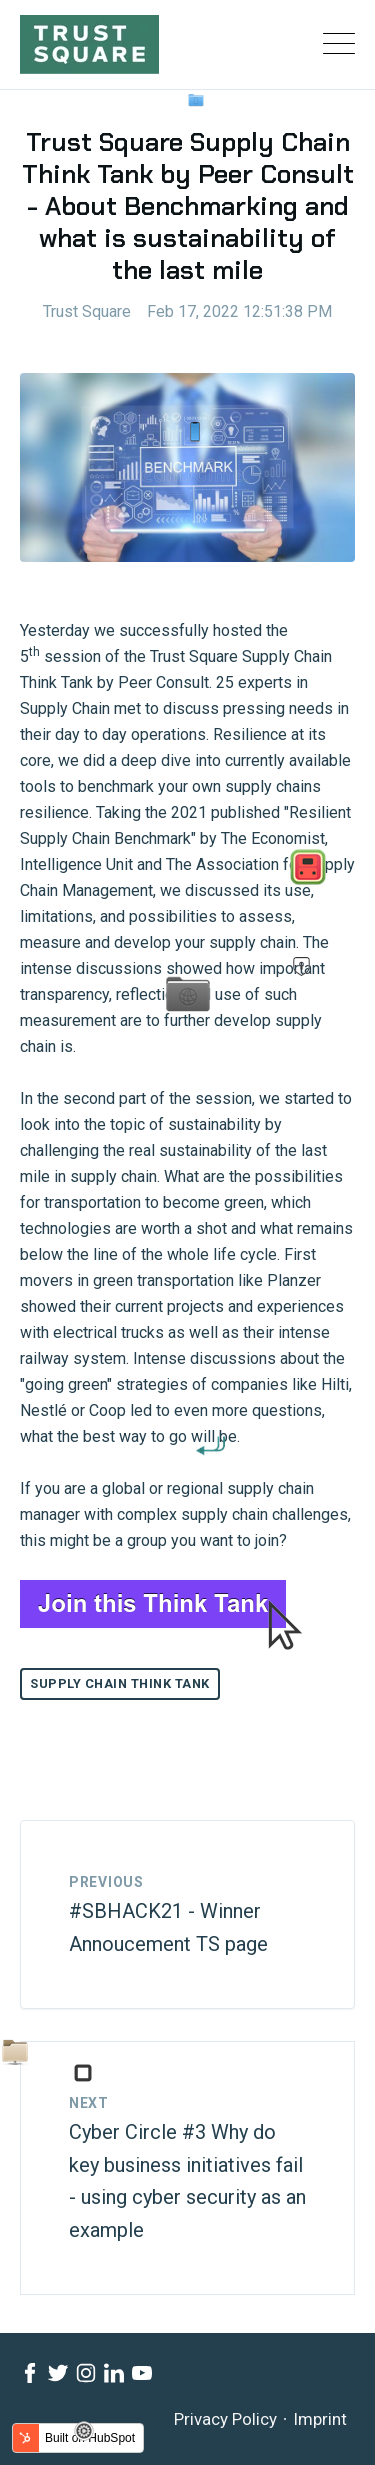  Describe the element at coordinates (15, 2053) in the screenshot. I see `access files stored on a remote server` at that location.